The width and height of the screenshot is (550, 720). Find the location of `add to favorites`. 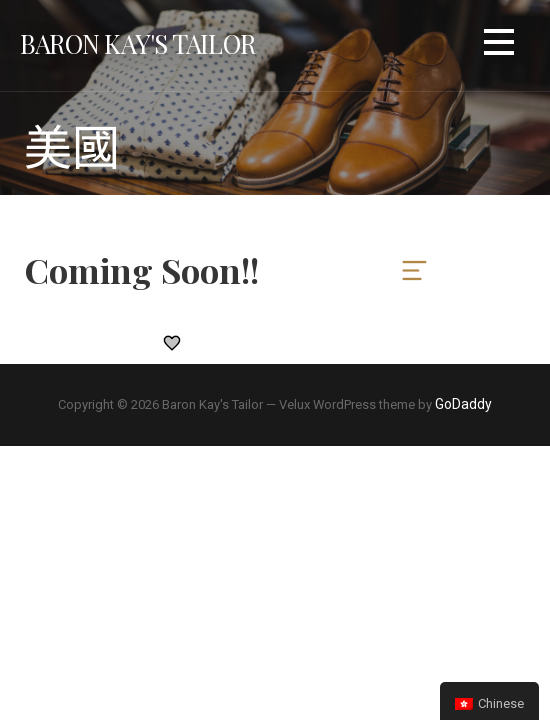

add to favorites is located at coordinates (172, 343).